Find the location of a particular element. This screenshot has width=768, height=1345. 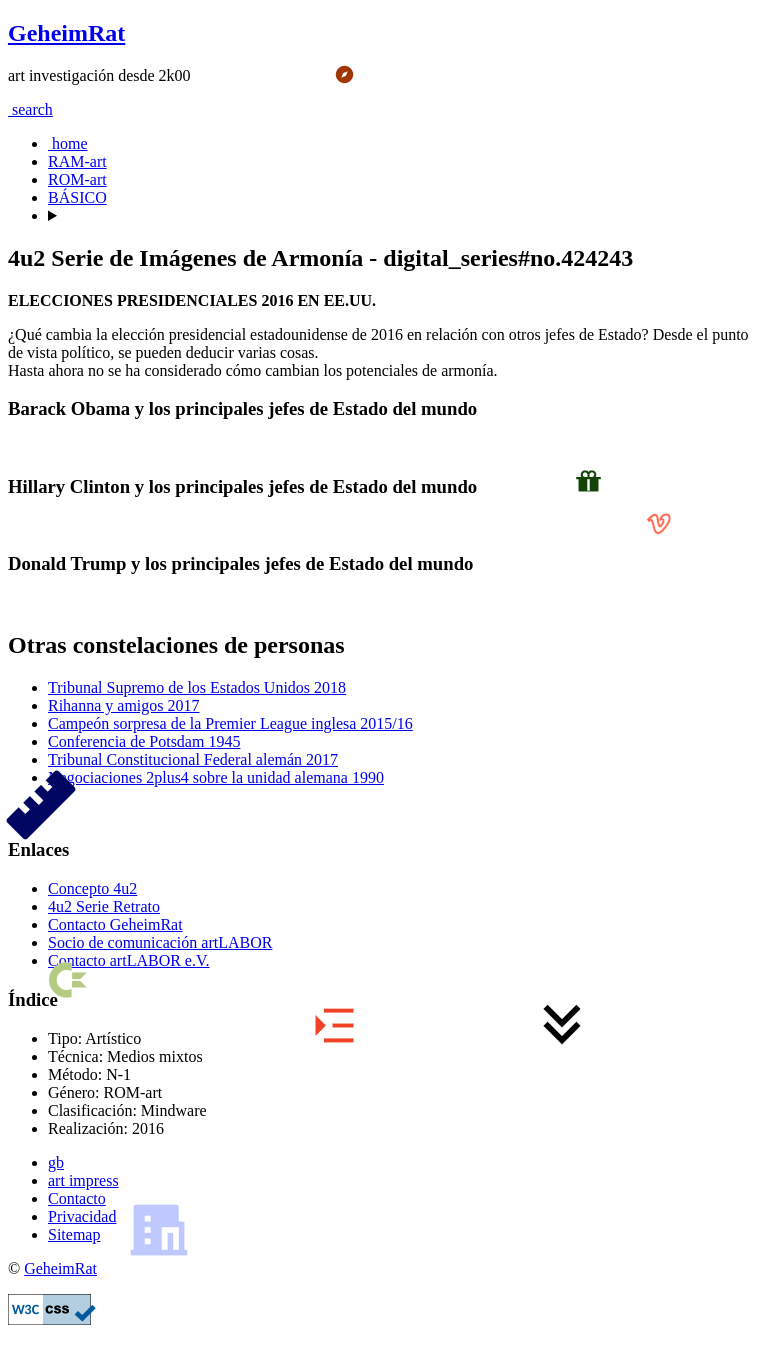

collapse the sidebar menu is located at coordinates (334, 1025).